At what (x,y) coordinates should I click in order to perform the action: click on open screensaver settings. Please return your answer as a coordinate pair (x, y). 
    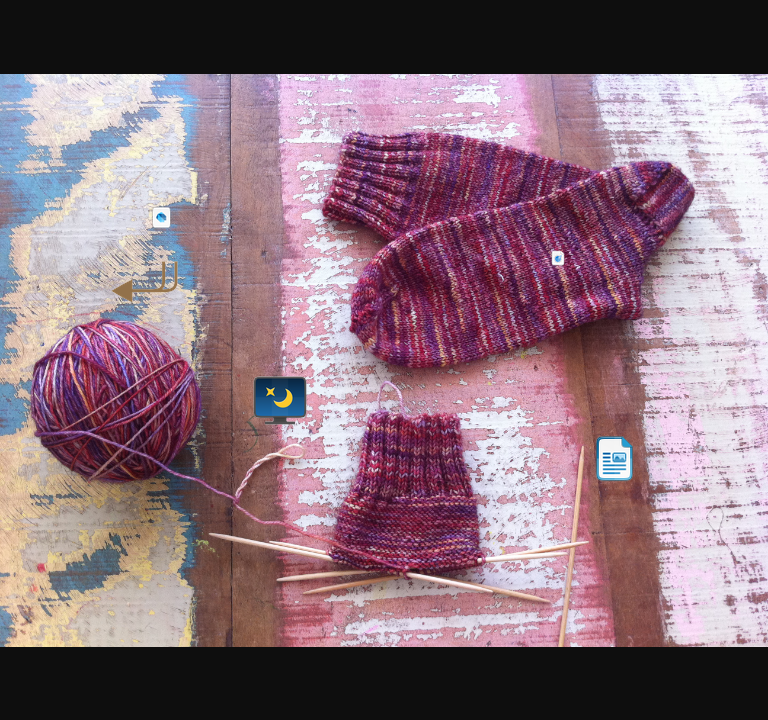
    Looking at the image, I should click on (280, 400).